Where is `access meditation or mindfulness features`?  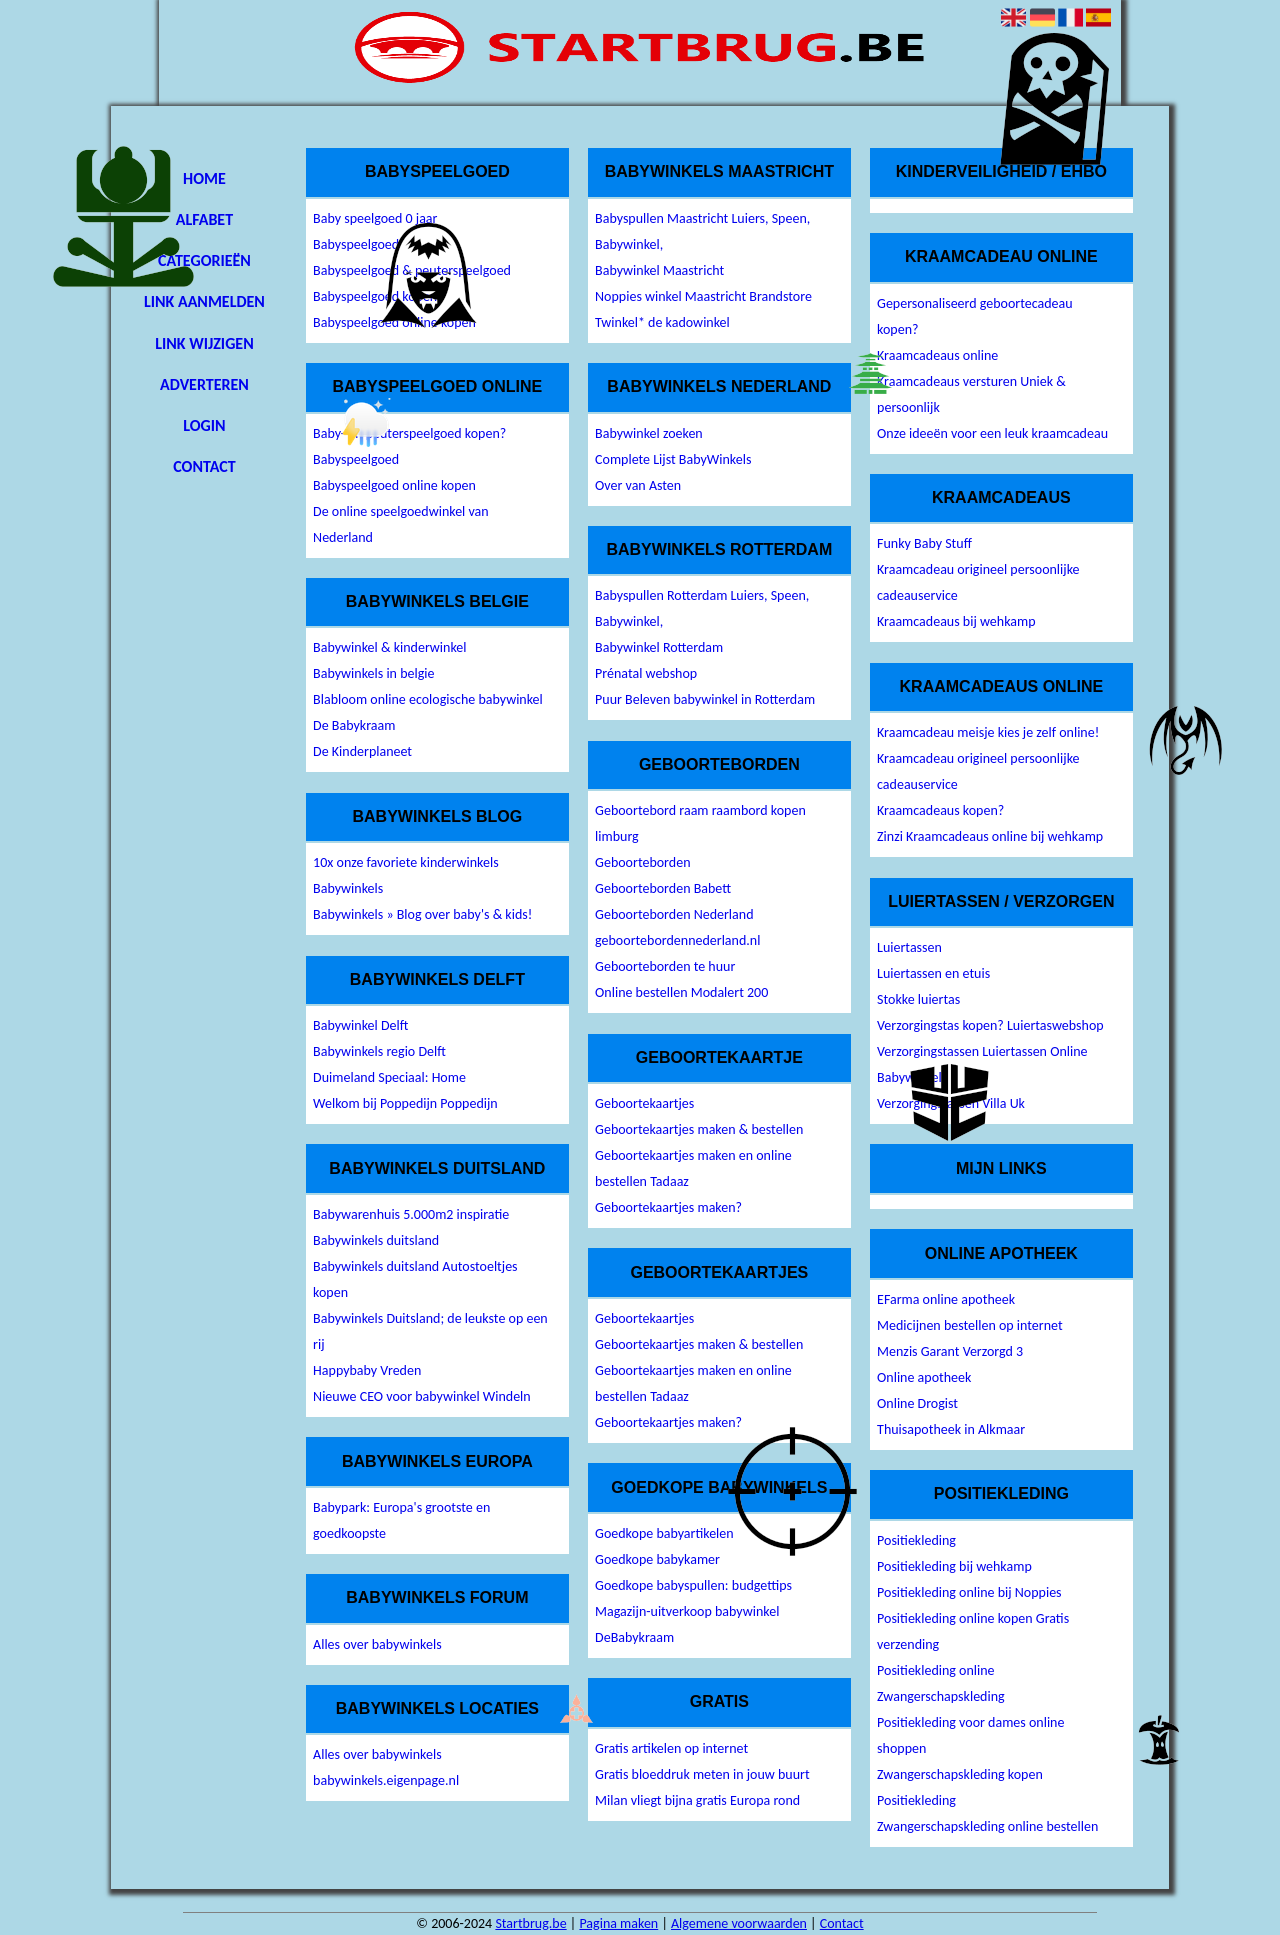
access meditation or mindfulness features is located at coordinates (123, 216).